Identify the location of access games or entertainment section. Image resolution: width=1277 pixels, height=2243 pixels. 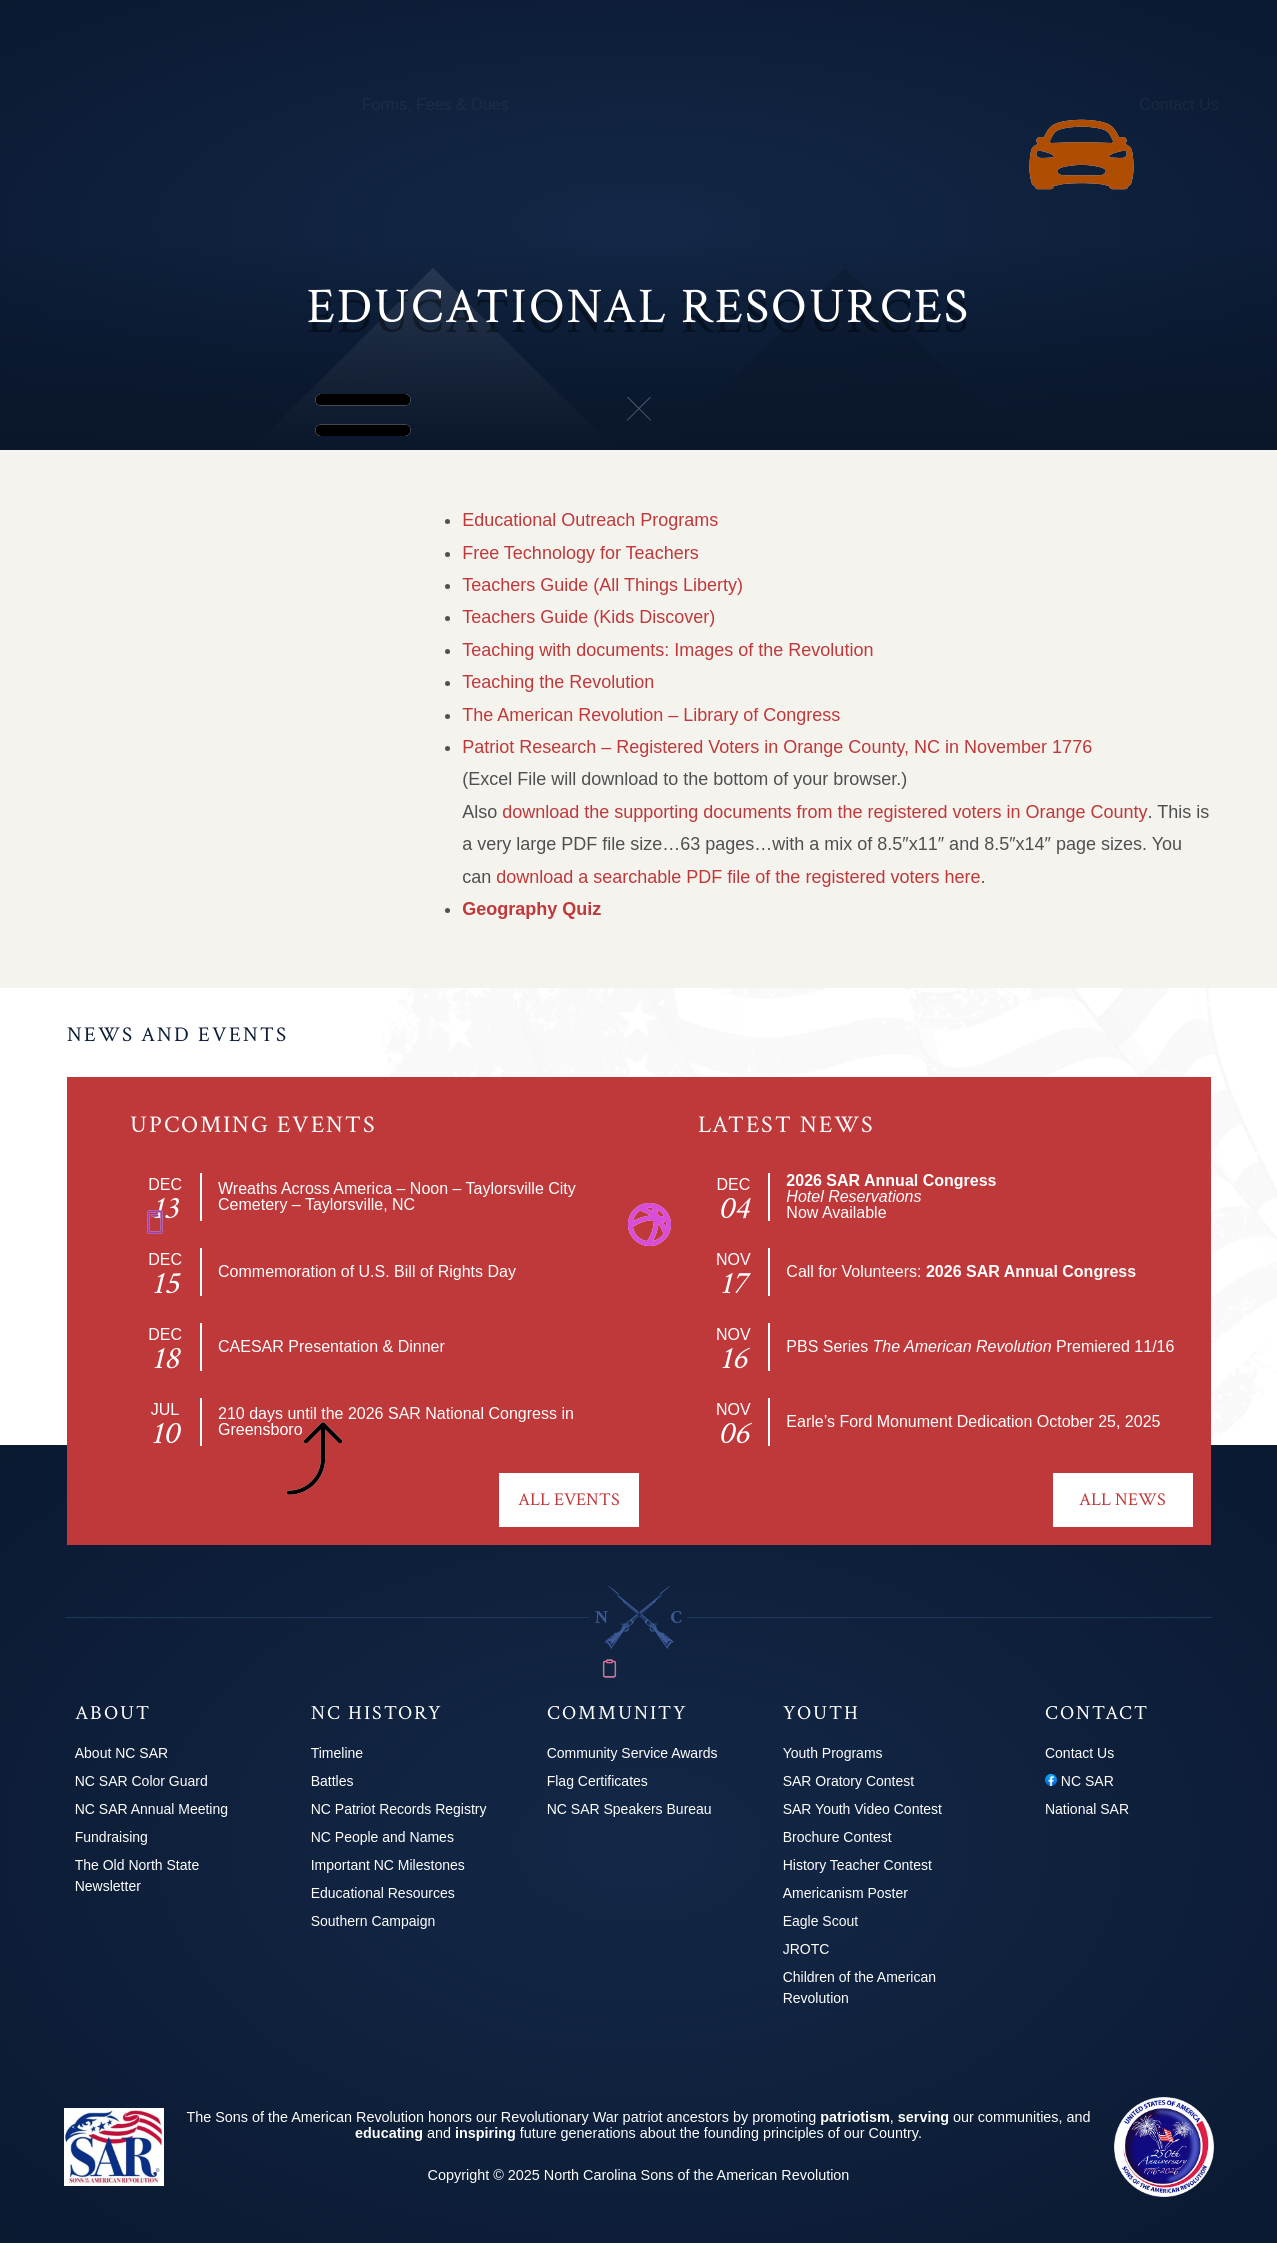
(649, 1224).